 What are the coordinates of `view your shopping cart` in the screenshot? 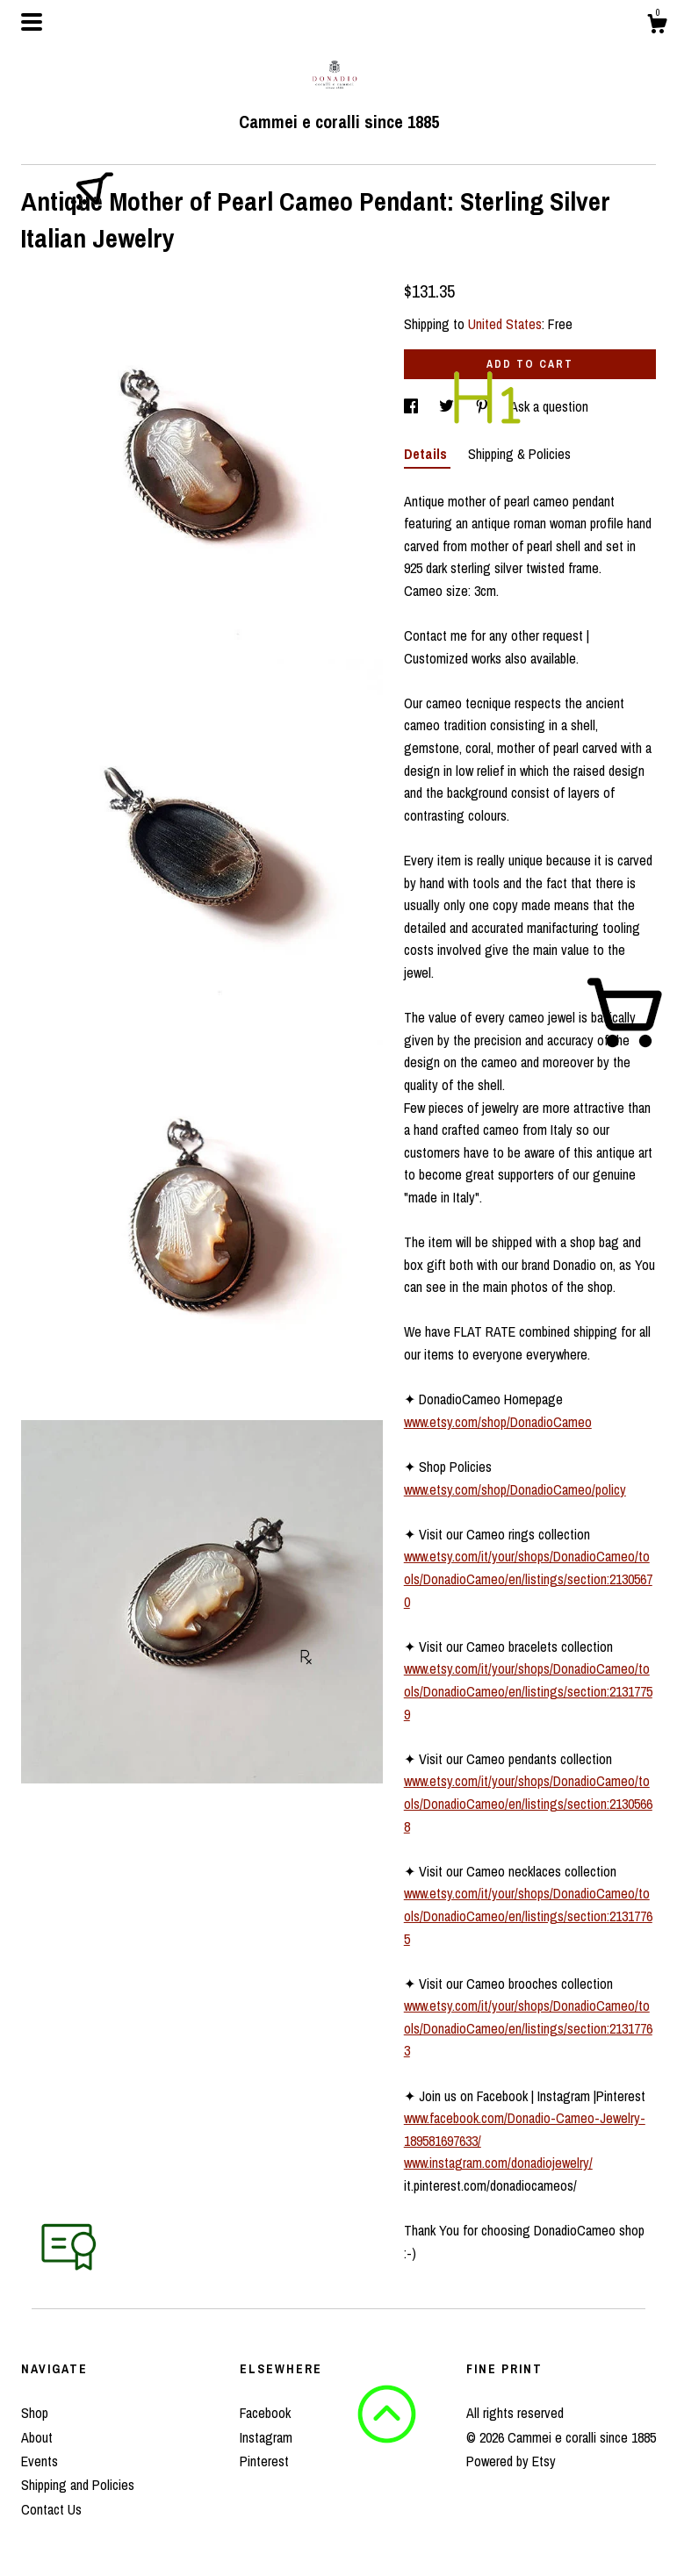 It's located at (625, 1012).